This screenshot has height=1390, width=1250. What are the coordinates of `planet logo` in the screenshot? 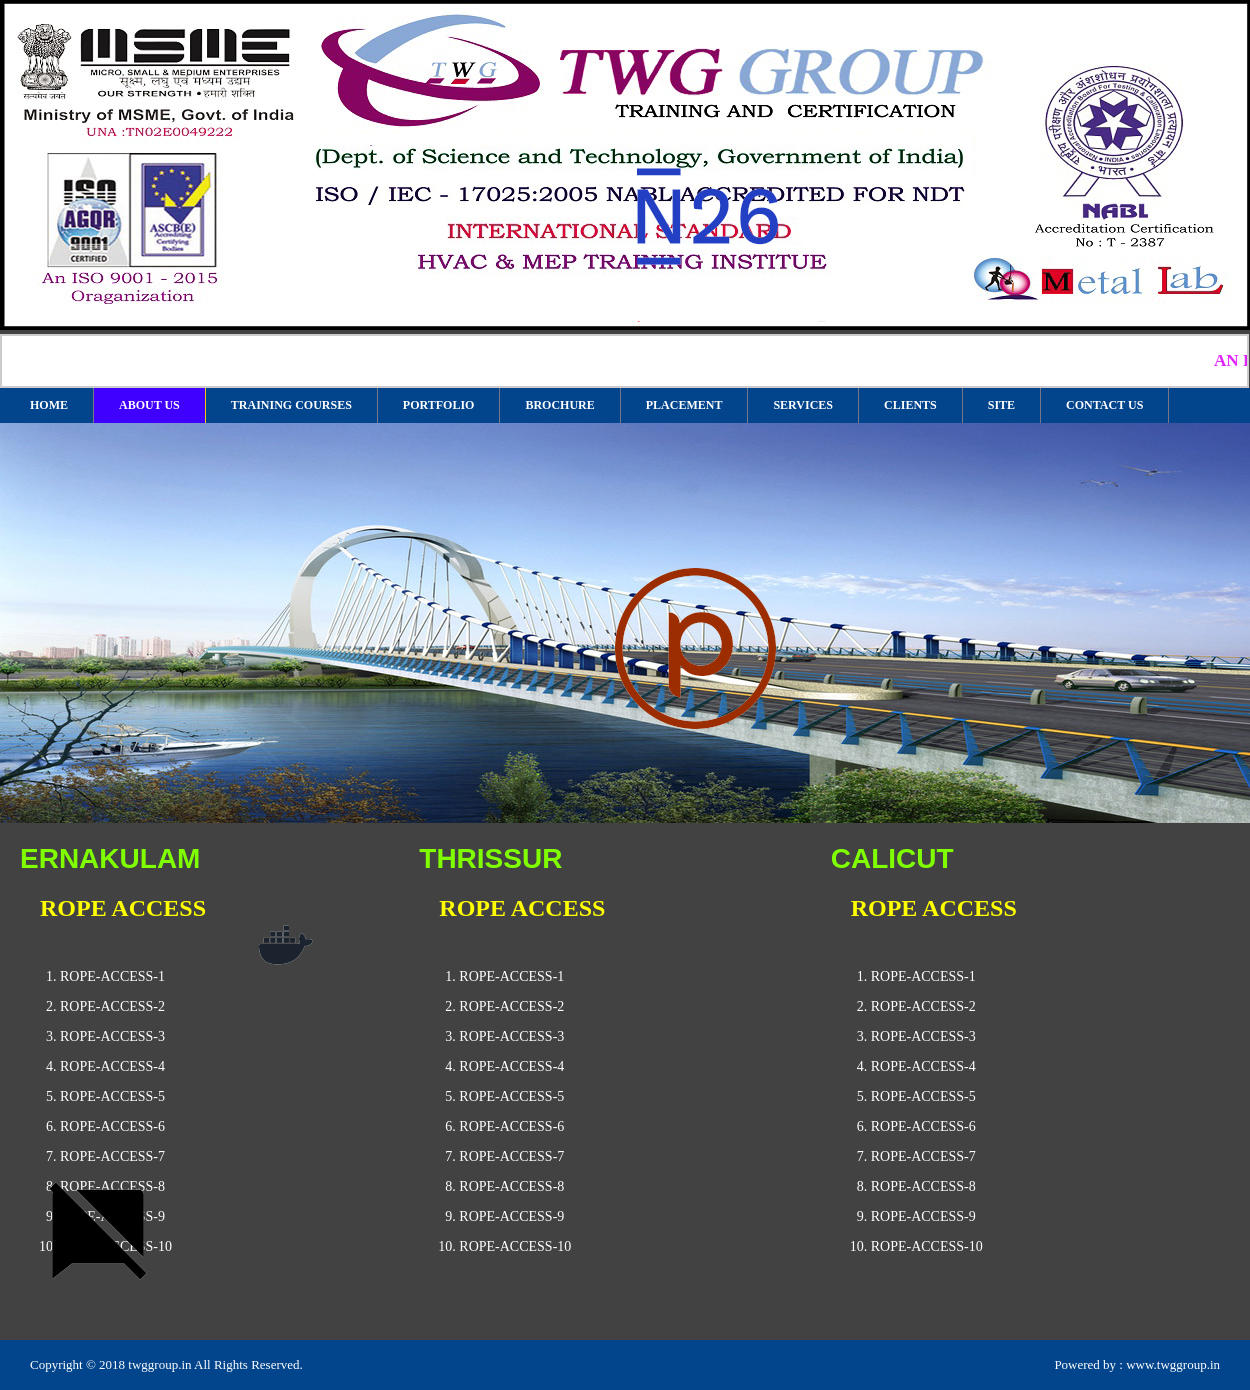 It's located at (695, 648).